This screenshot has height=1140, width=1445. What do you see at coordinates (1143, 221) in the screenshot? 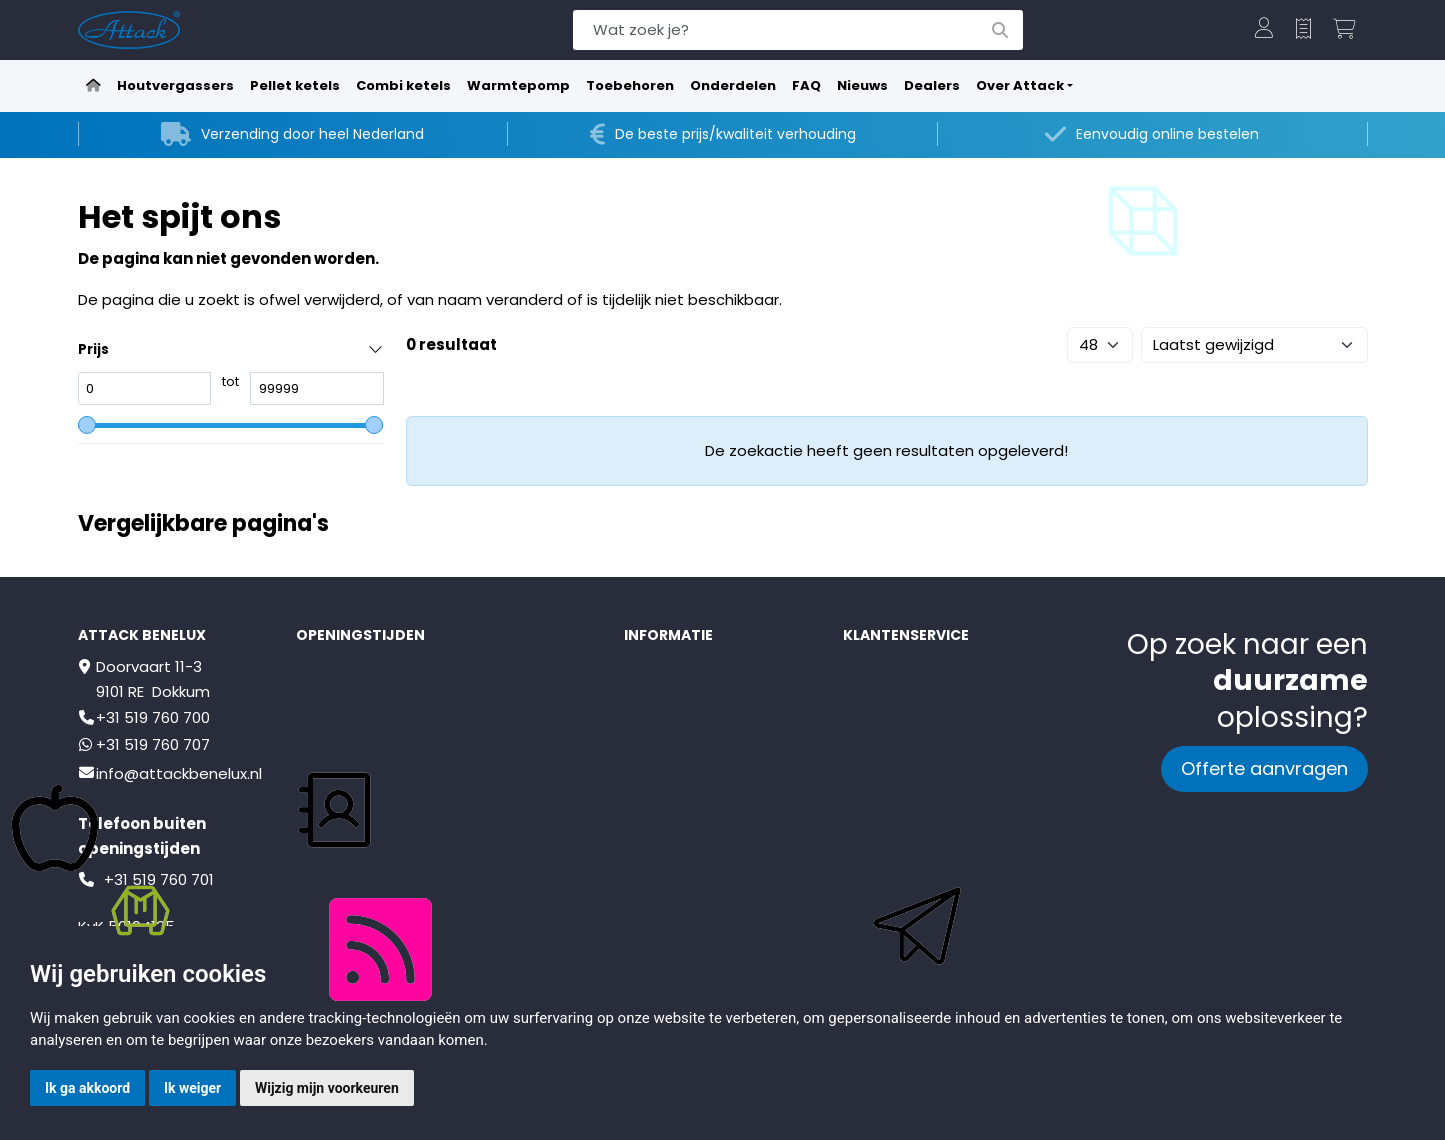
I see `view 3D model or object` at bounding box center [1143, 221].